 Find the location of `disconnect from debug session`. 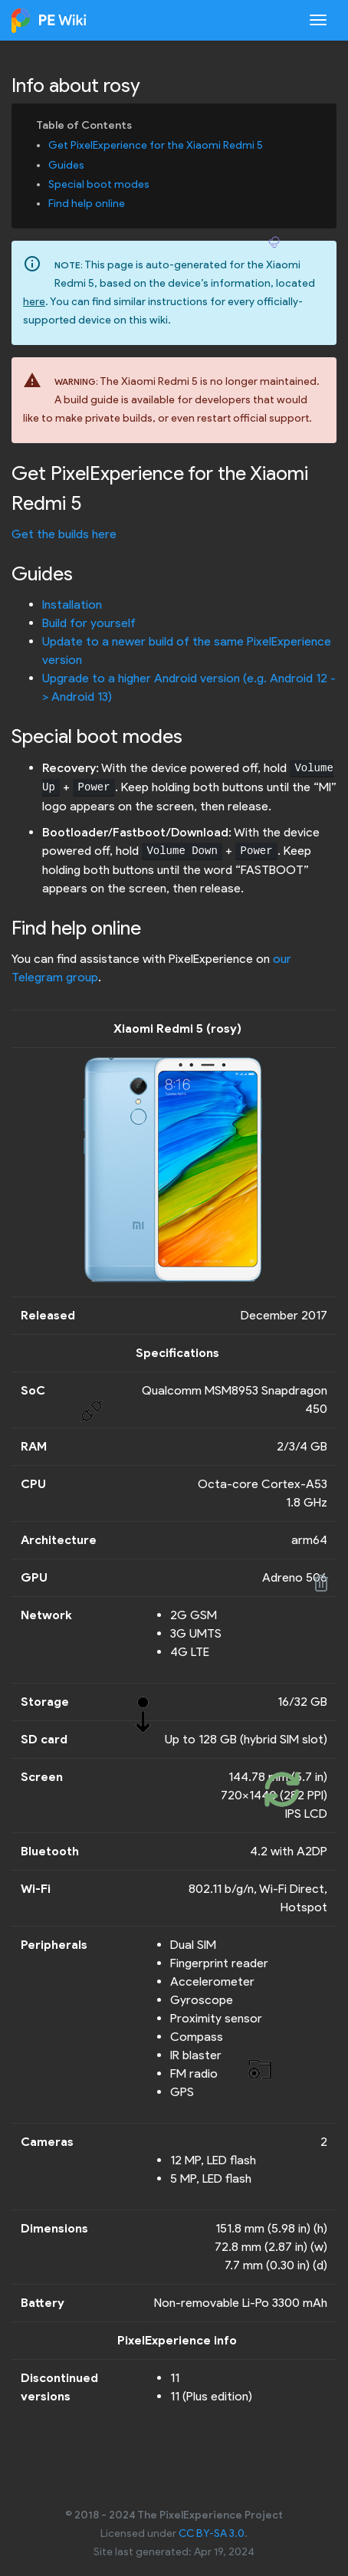

disconnect from debug session is located at coordinates (92, 1411).